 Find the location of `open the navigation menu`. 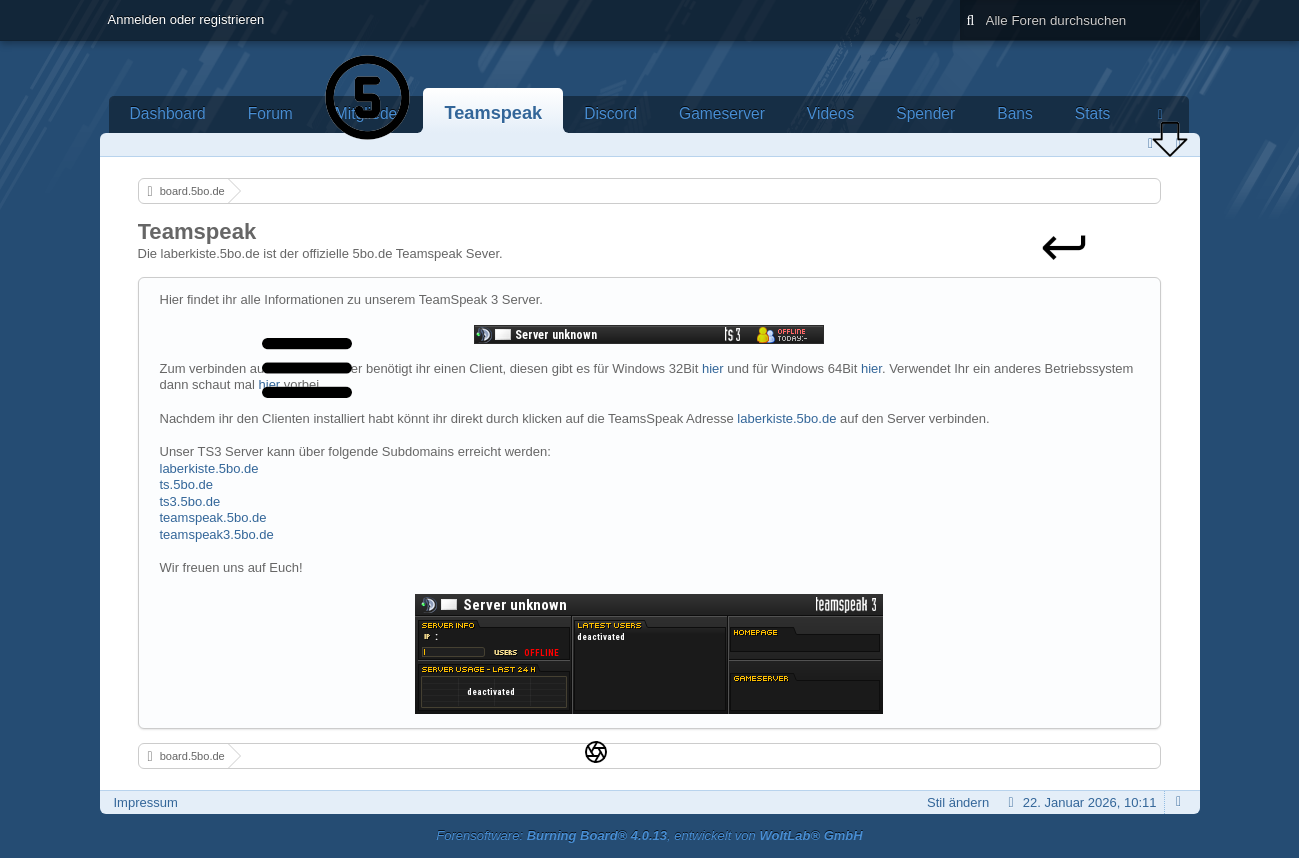

open the navigation menu is located at coordinates (307, 368).